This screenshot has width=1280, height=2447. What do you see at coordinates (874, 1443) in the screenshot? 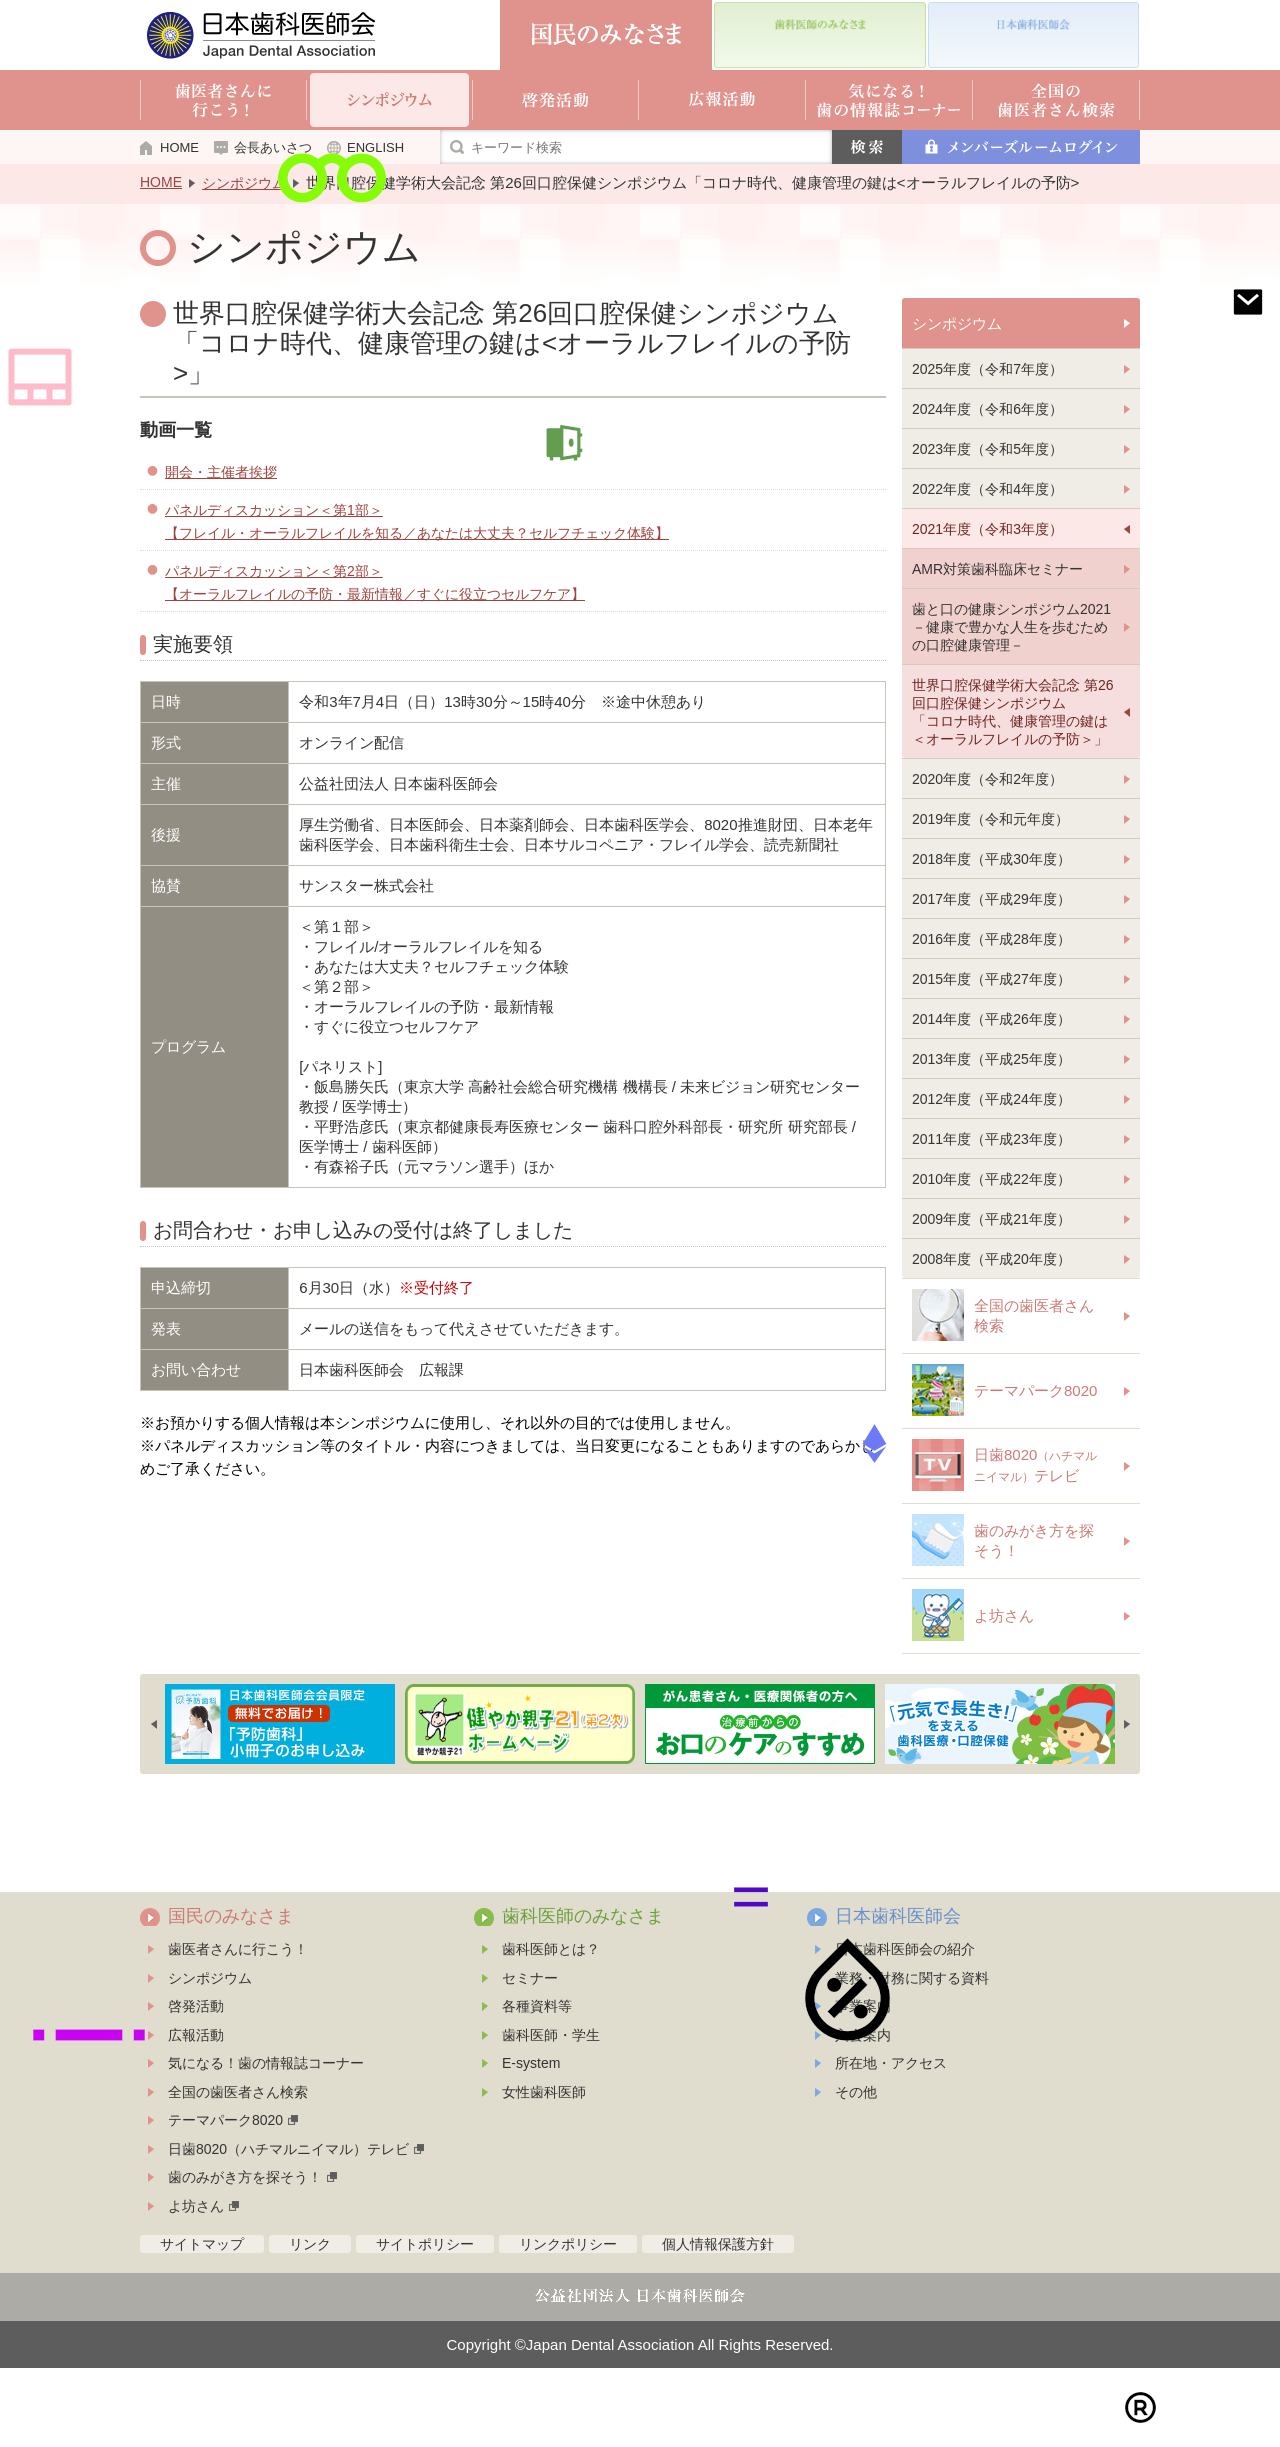
I see `Ethereum cryptocurrency logo` at bounding box center [874, 1443].